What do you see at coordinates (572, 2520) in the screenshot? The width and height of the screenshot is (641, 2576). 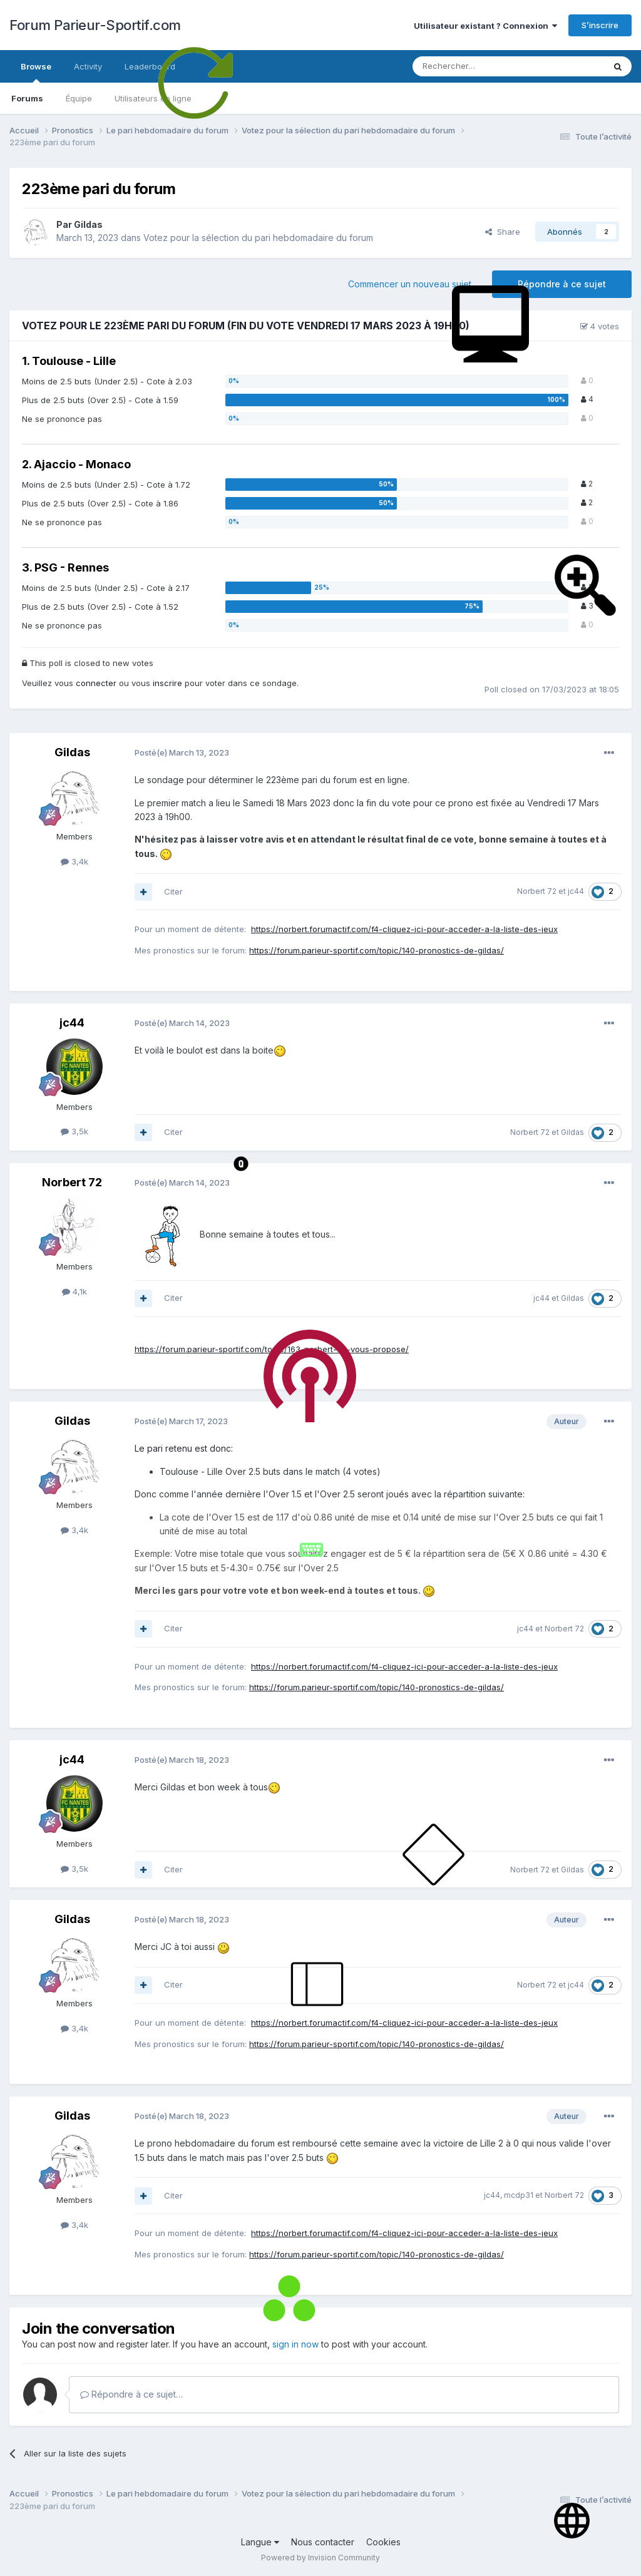 I see `access internet or network settings` at bounding box center [572, 2520].